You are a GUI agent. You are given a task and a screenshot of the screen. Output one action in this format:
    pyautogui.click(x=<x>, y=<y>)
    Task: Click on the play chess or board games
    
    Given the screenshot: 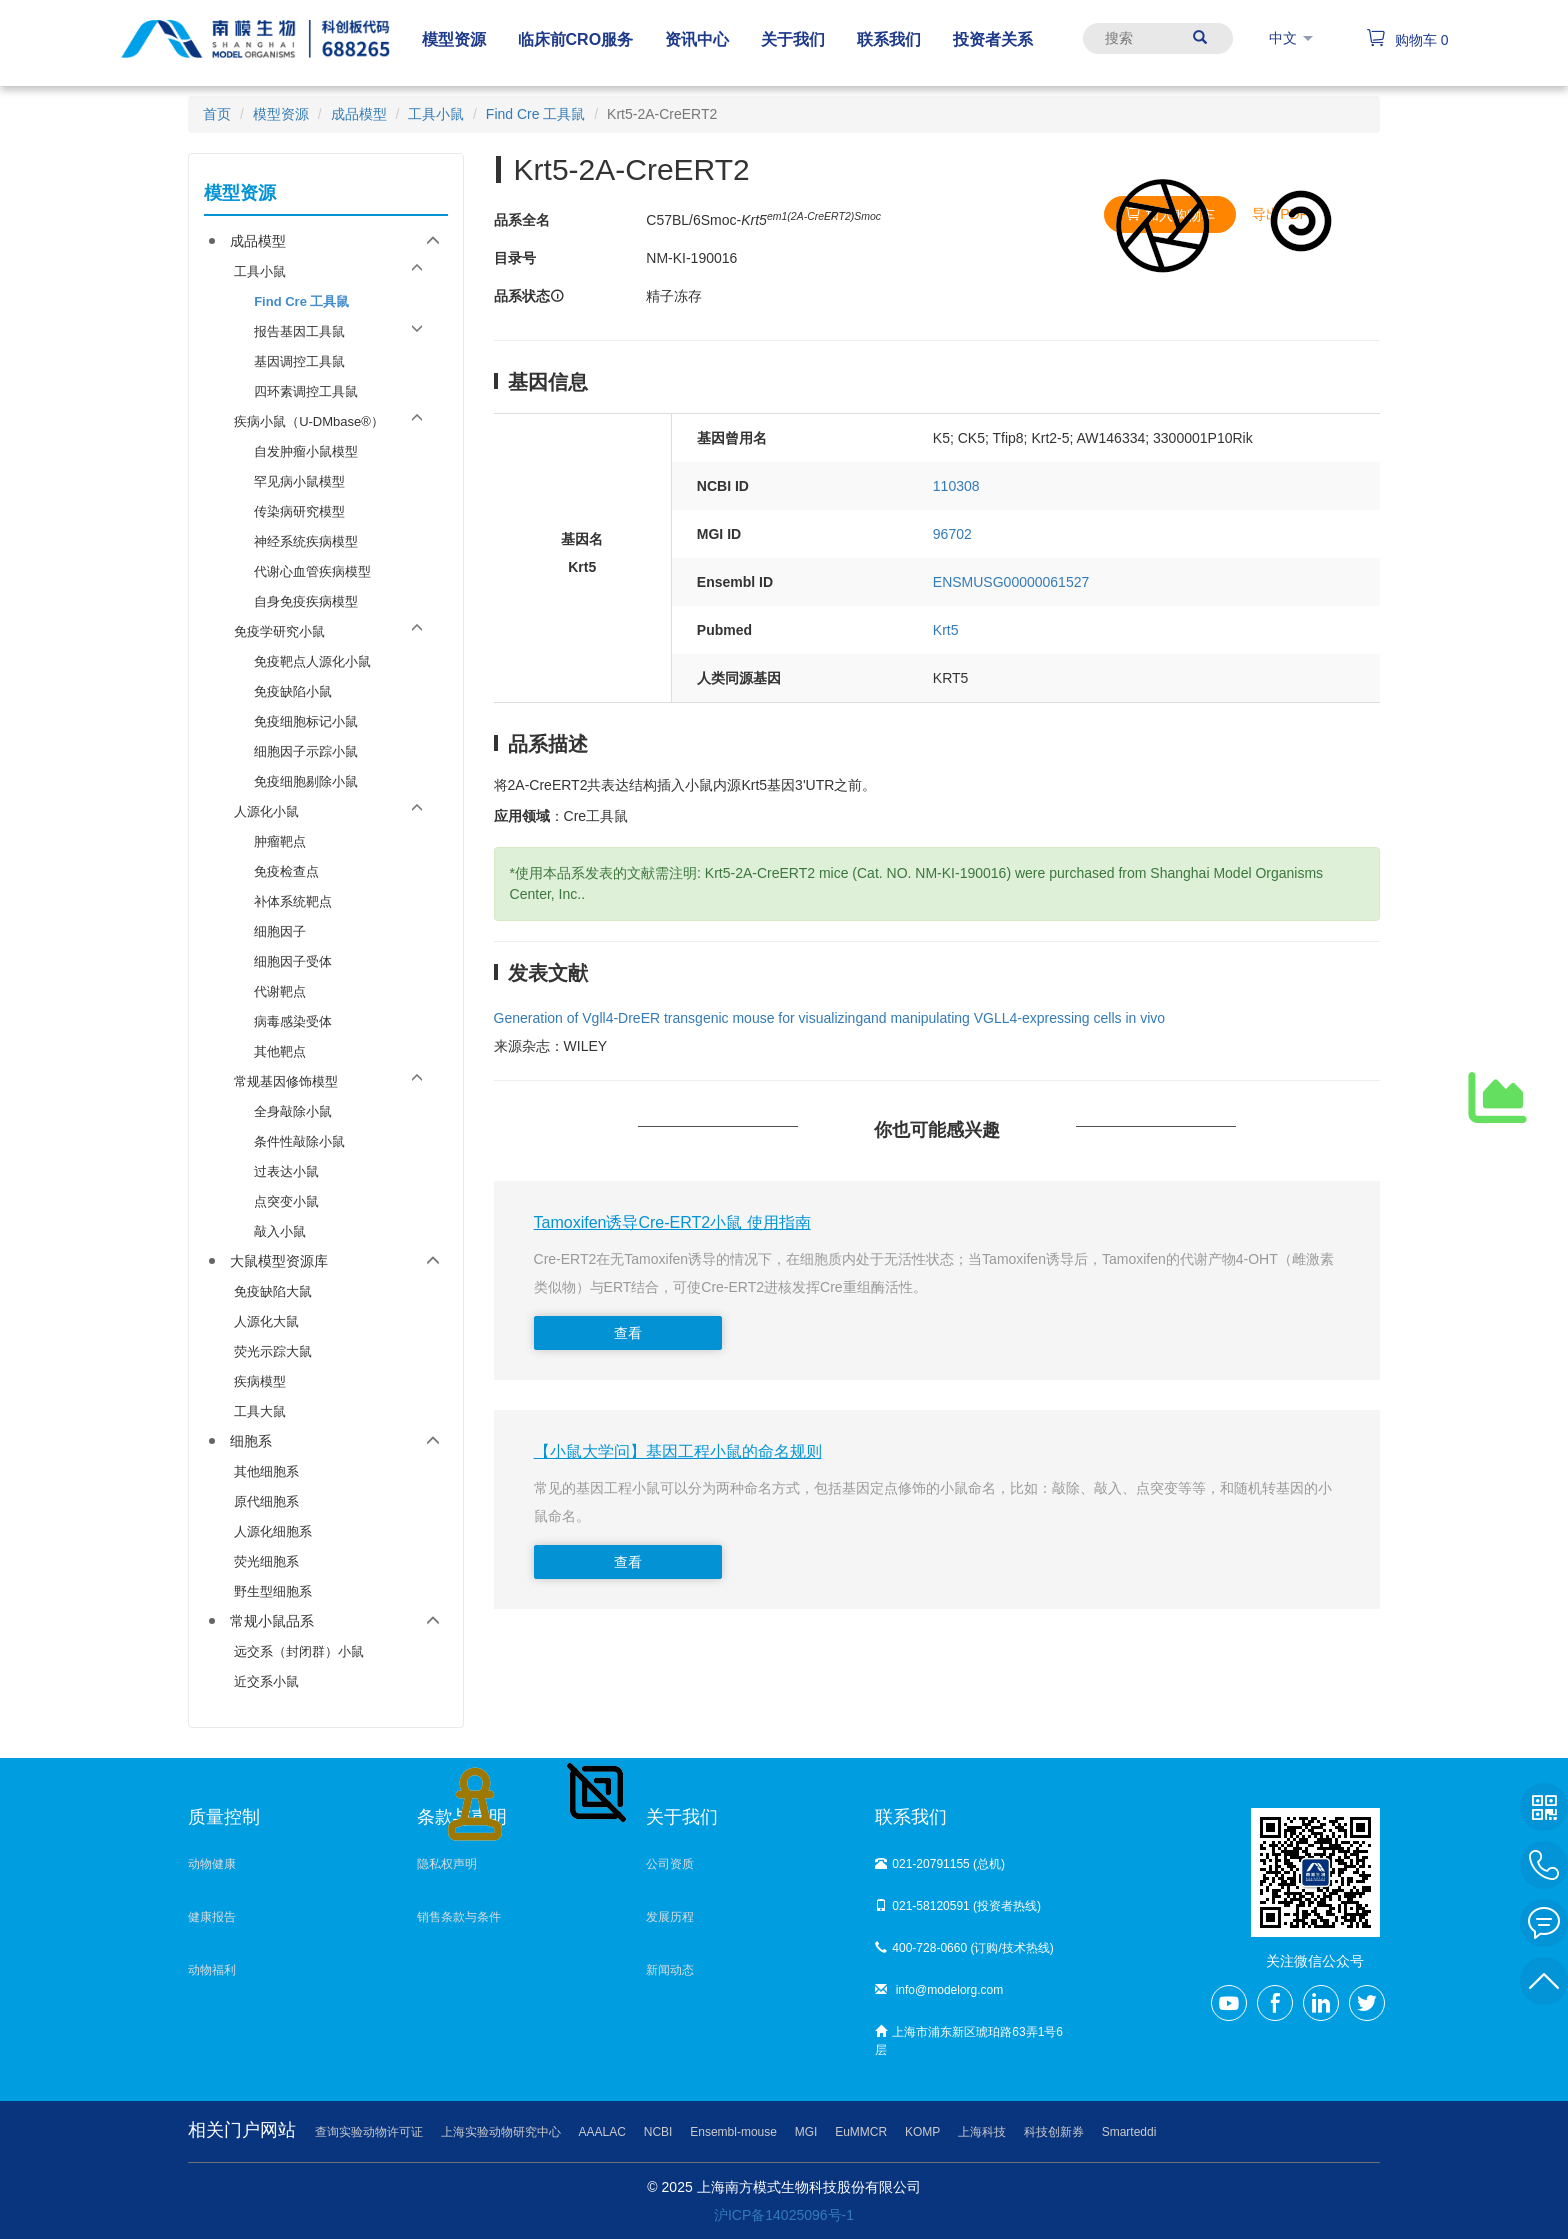 What is the action you would take?
    pyautogui.click(x=475, y=1806)
    